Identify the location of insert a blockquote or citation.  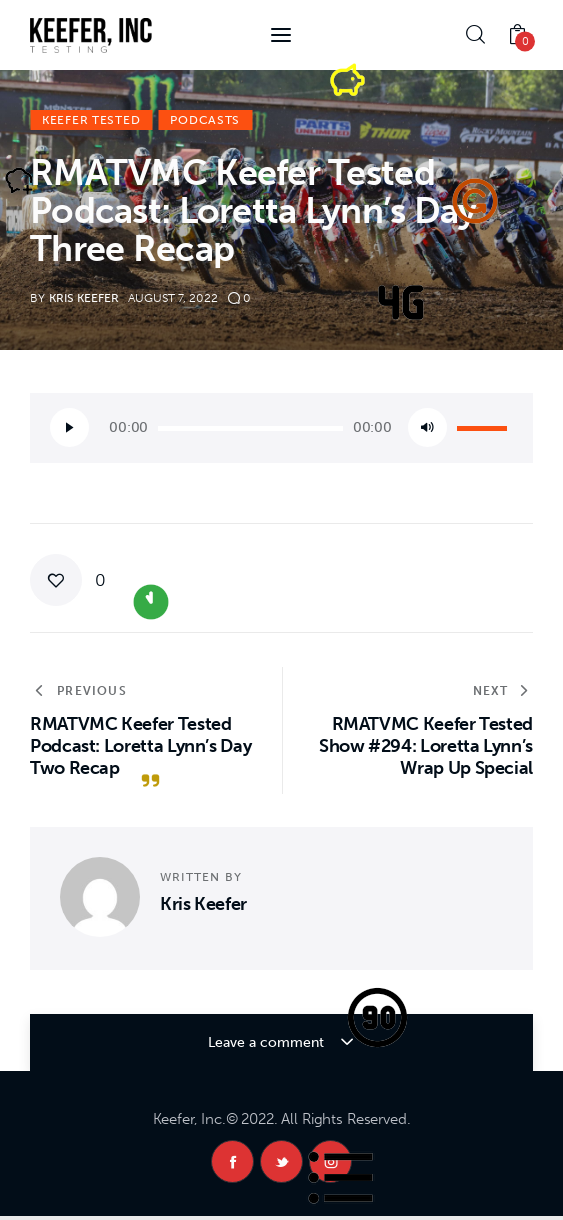
(150, 780).